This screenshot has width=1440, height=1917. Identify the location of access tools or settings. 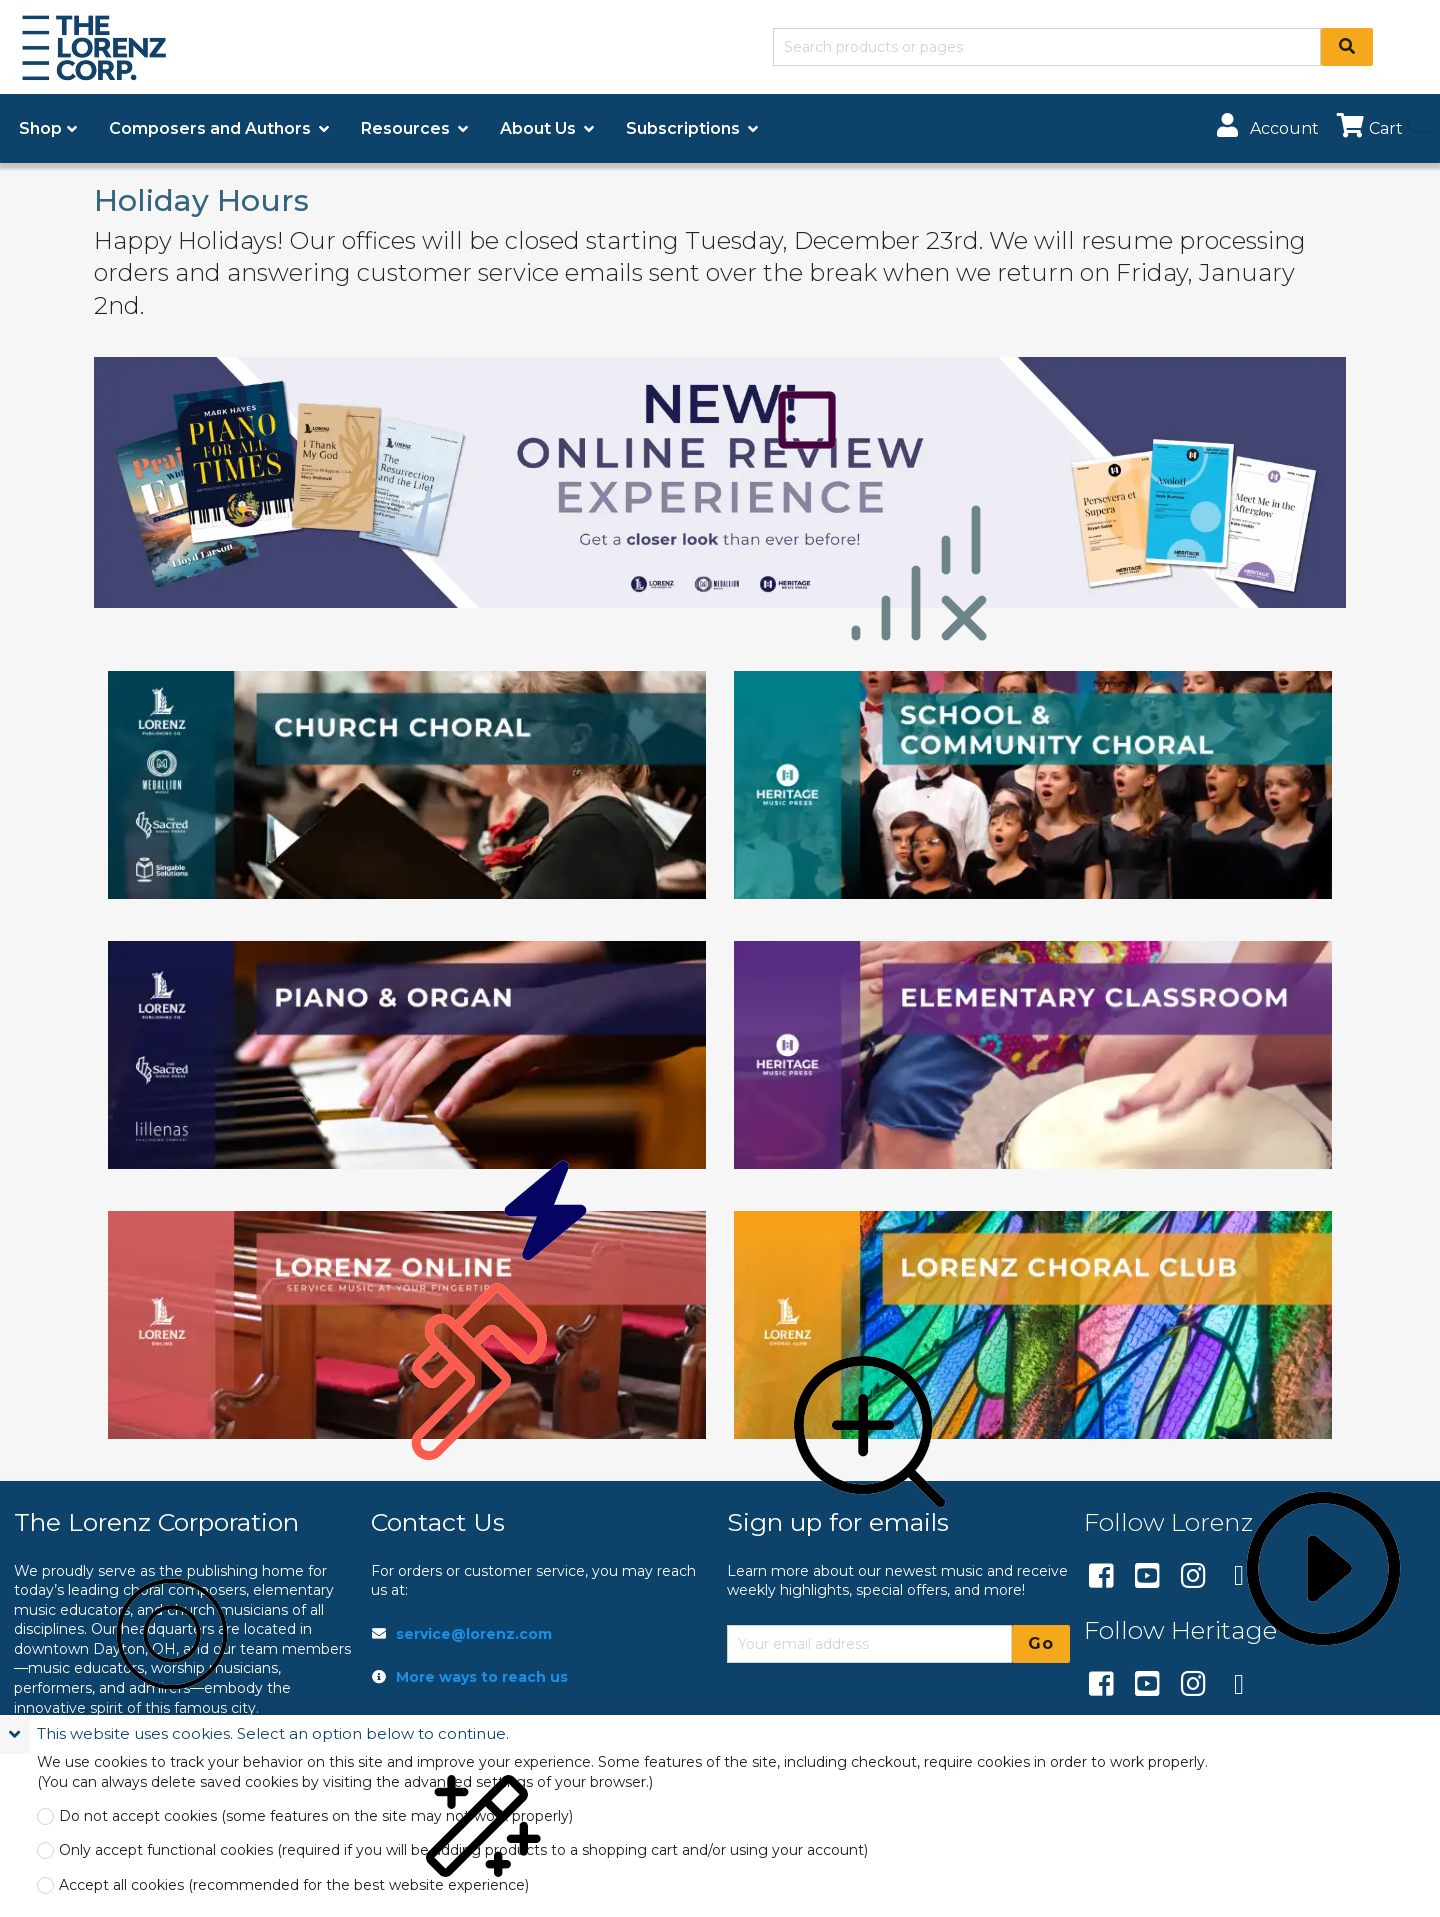
(470, 1371).